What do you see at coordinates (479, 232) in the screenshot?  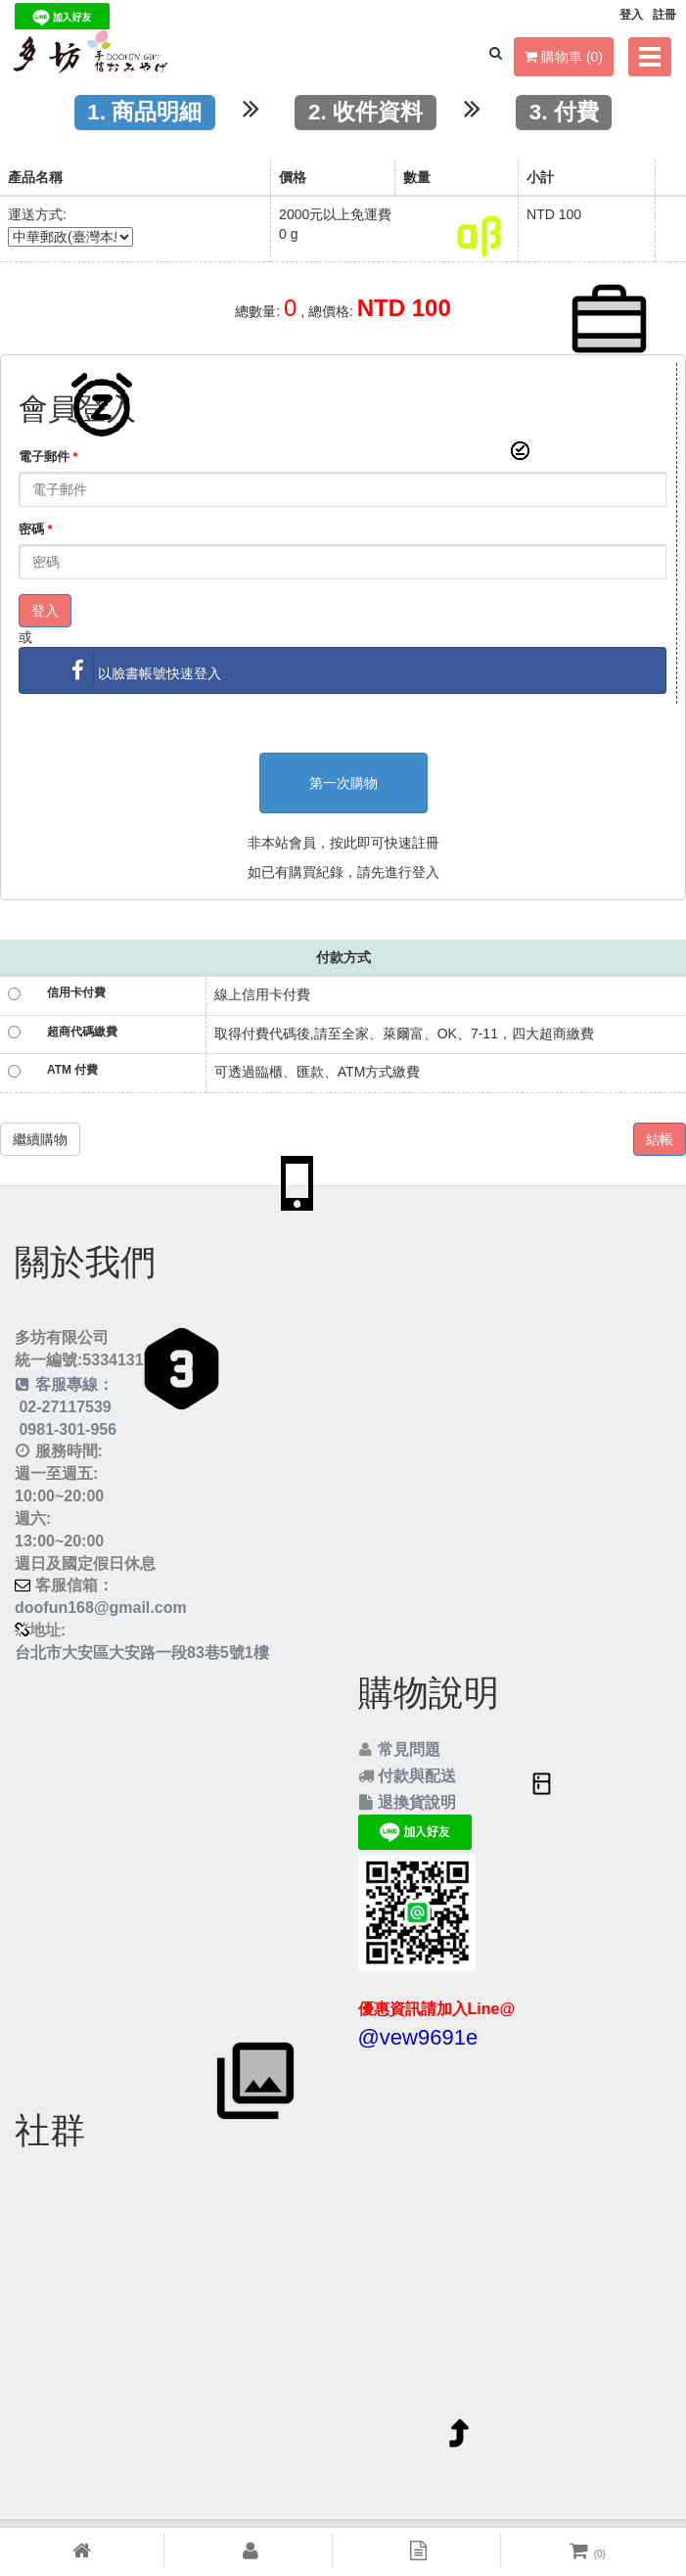 I see `switch to greek alphabet input` at bounding box center [479, 232].